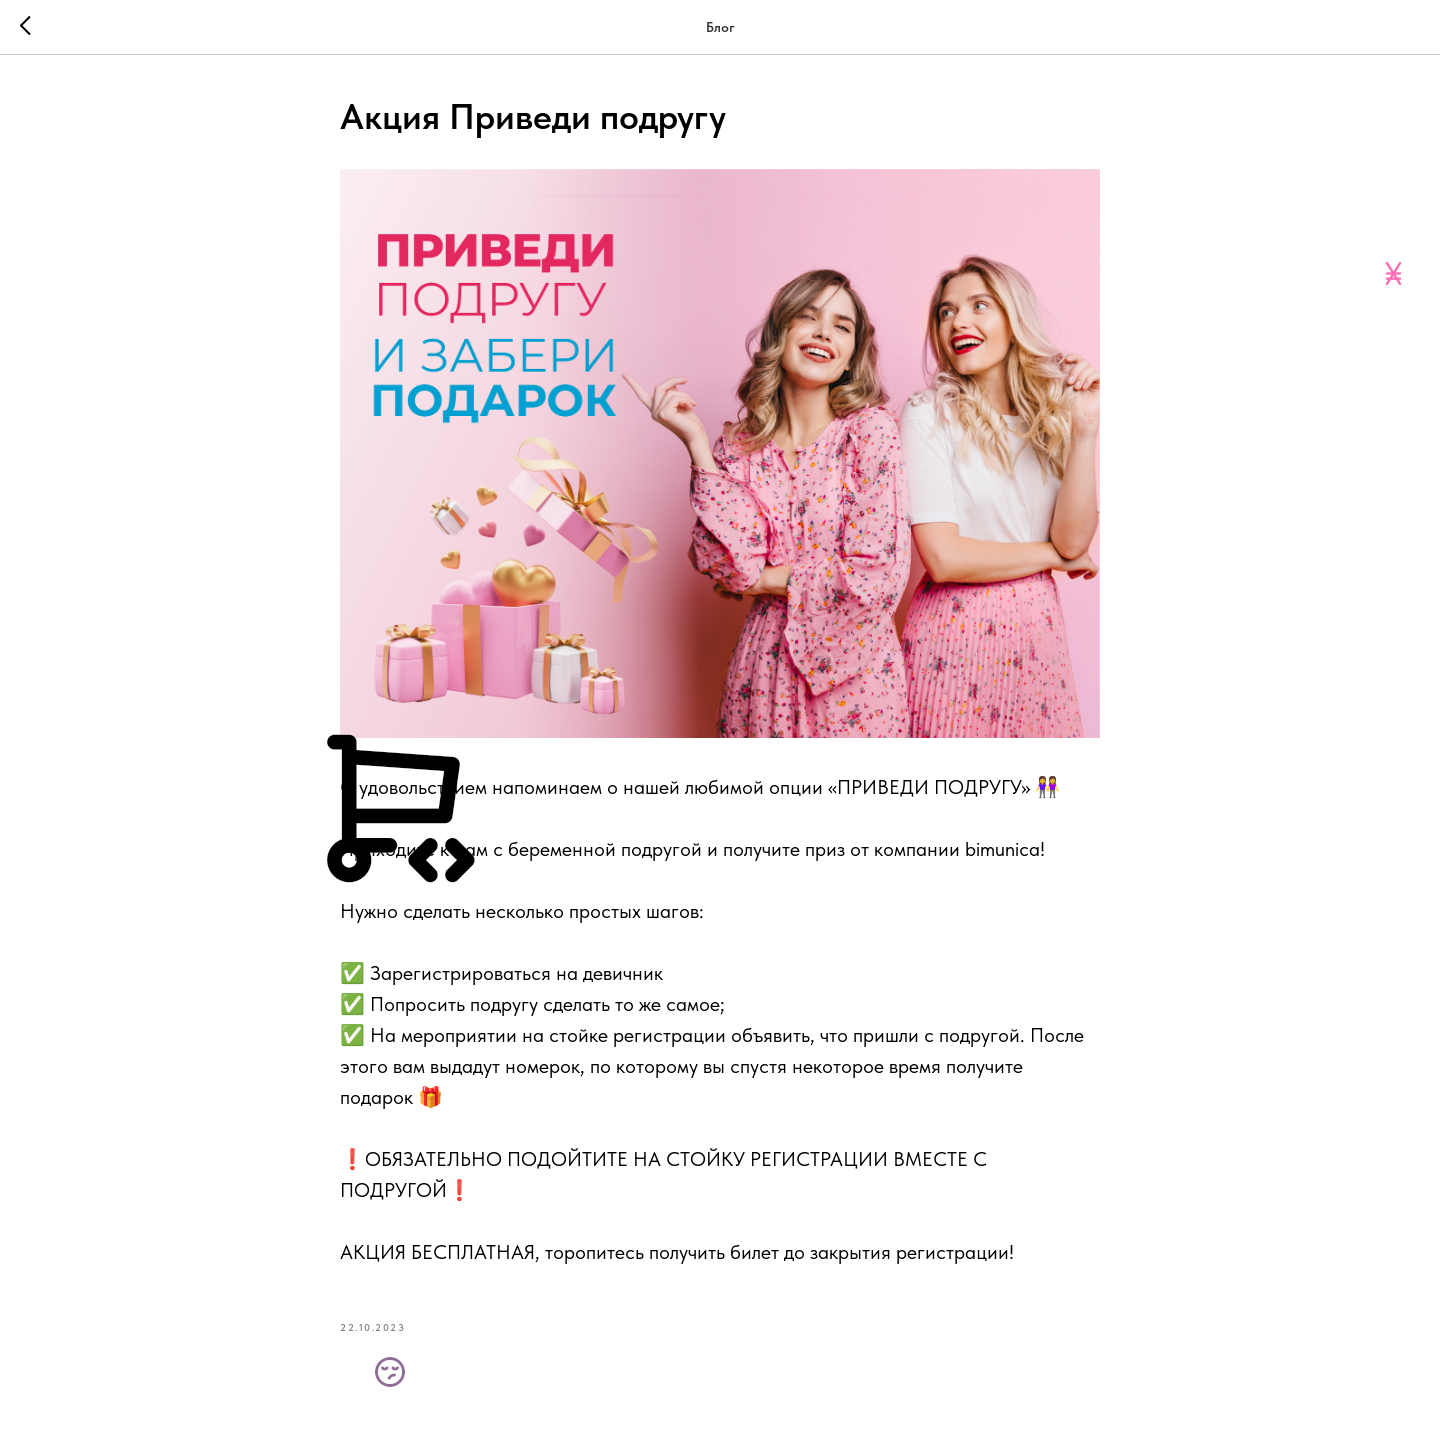  I want to click on view or select nano cryptocurrency, so click(1393, 273).